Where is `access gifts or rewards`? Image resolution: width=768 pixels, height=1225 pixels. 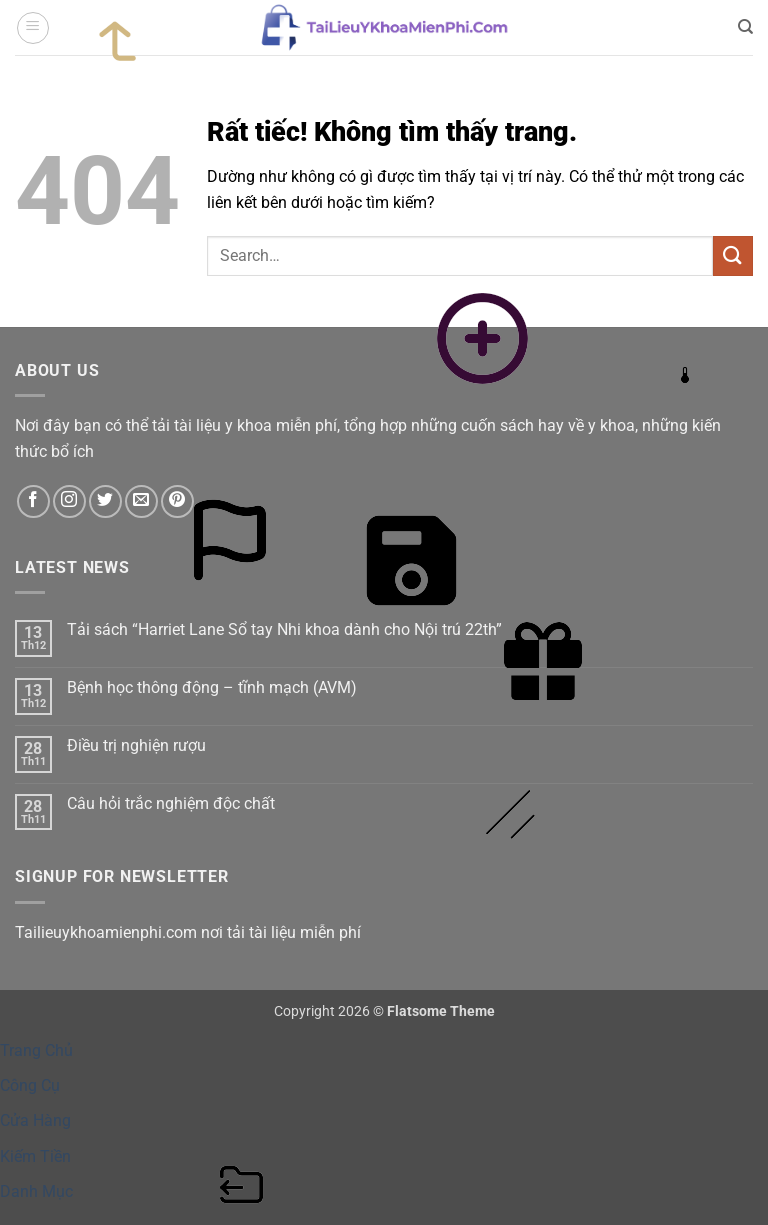
access gifts or rewards is located at coordinates (543, 661).